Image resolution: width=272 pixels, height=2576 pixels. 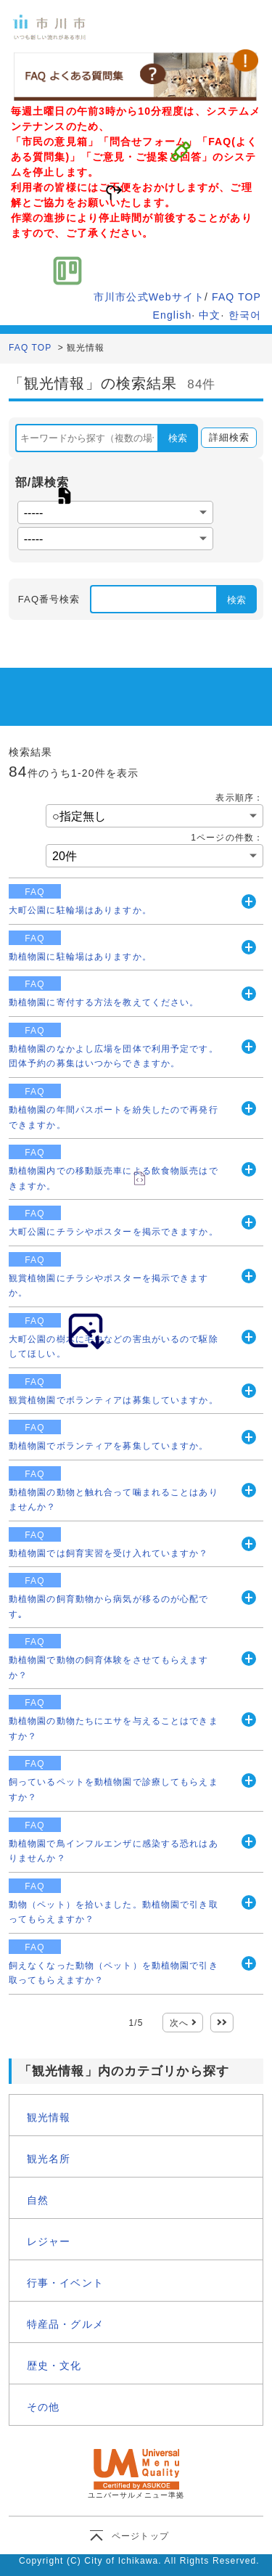 What do you see at coordinates (114, 192) in the screenshot?
I see `take the roundabout exit to the right` at bounding box center [114, 192].